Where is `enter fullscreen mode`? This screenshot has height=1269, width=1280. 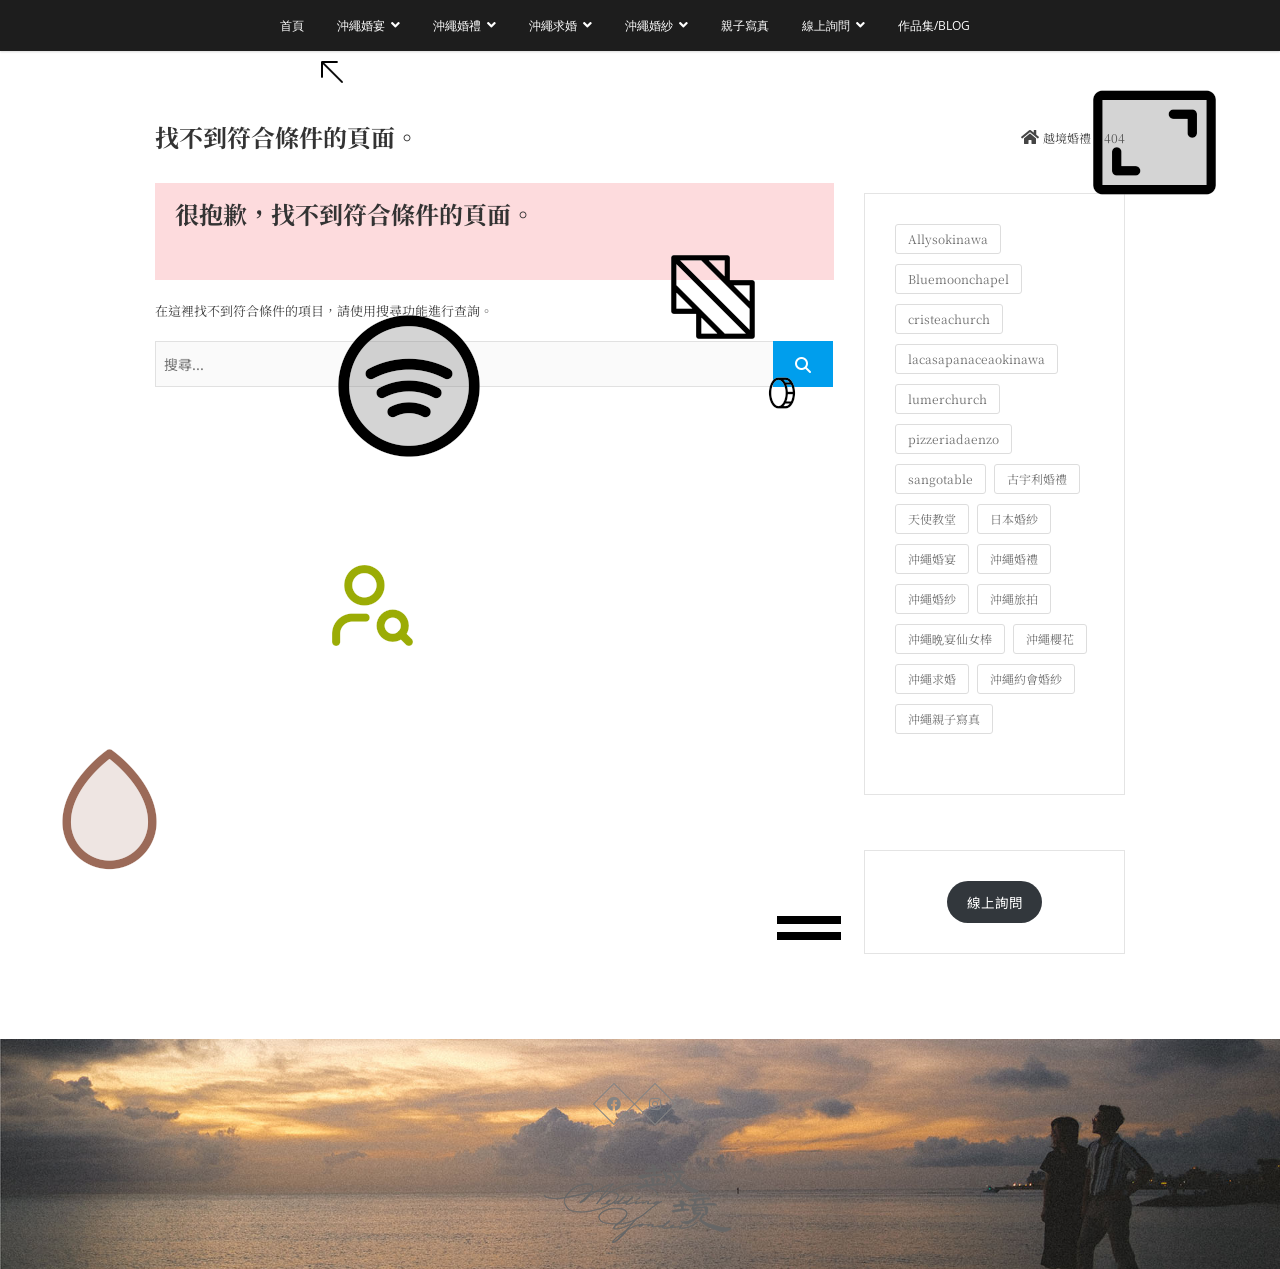
enter fullscreen mode is located at coordinates (1154, 142).